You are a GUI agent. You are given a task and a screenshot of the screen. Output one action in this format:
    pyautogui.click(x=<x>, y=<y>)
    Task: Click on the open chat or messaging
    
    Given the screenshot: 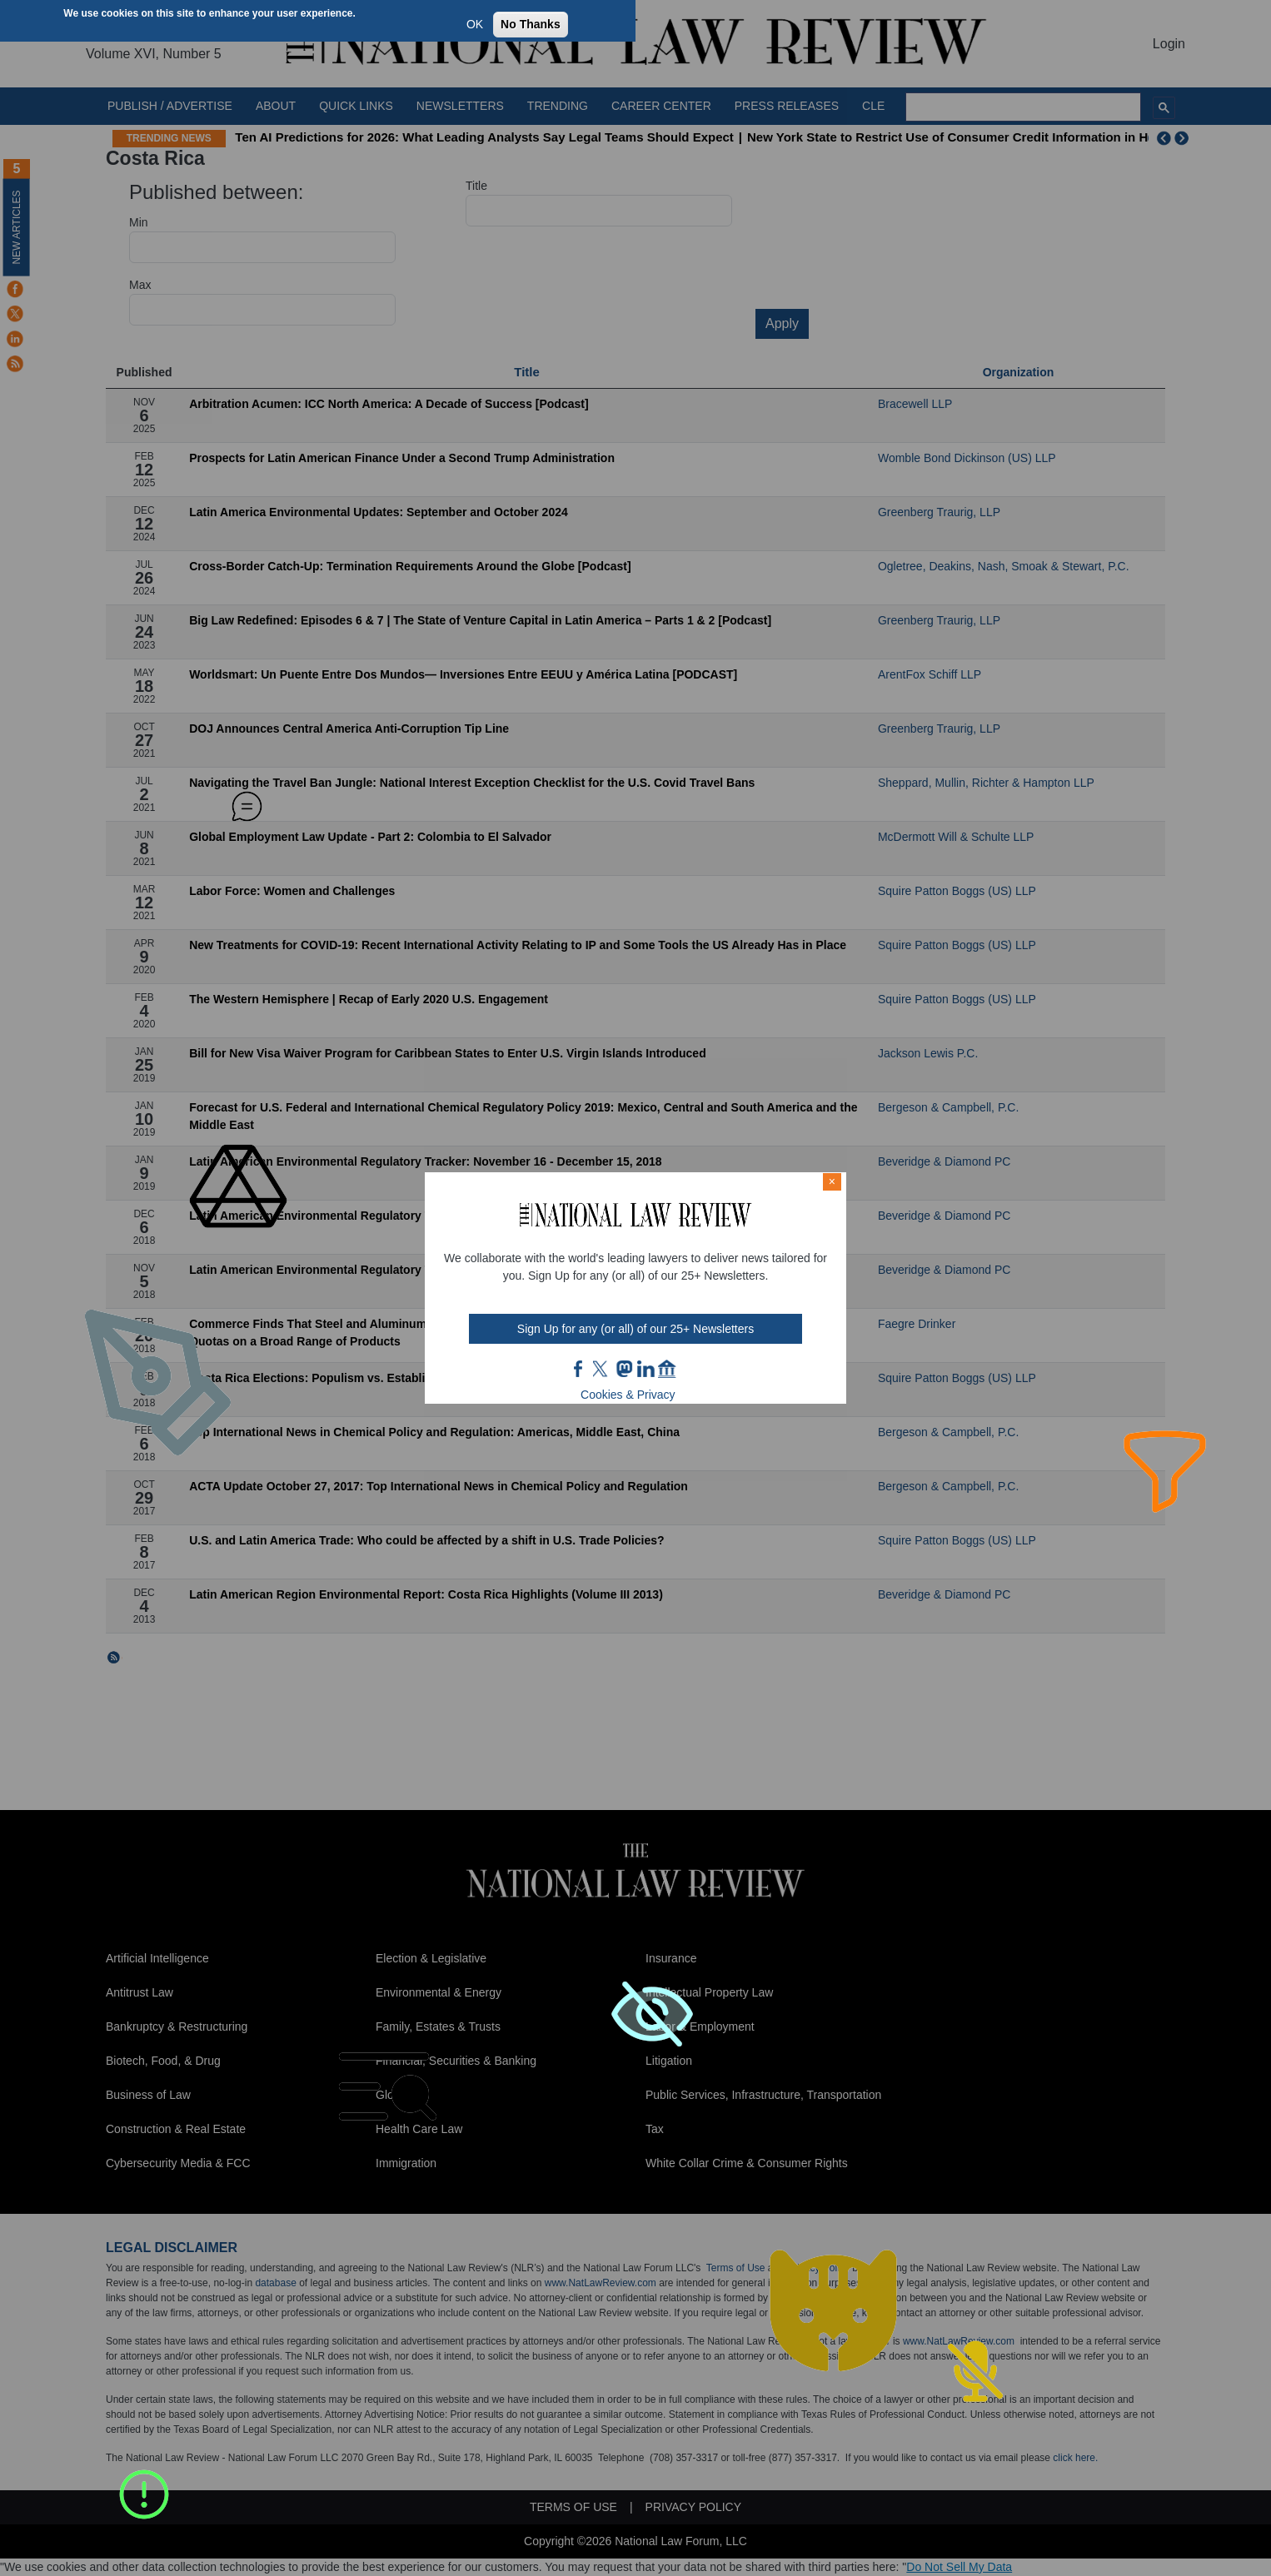 What is the action you would take?
    pyautogui.click(x=247, y=806)
    